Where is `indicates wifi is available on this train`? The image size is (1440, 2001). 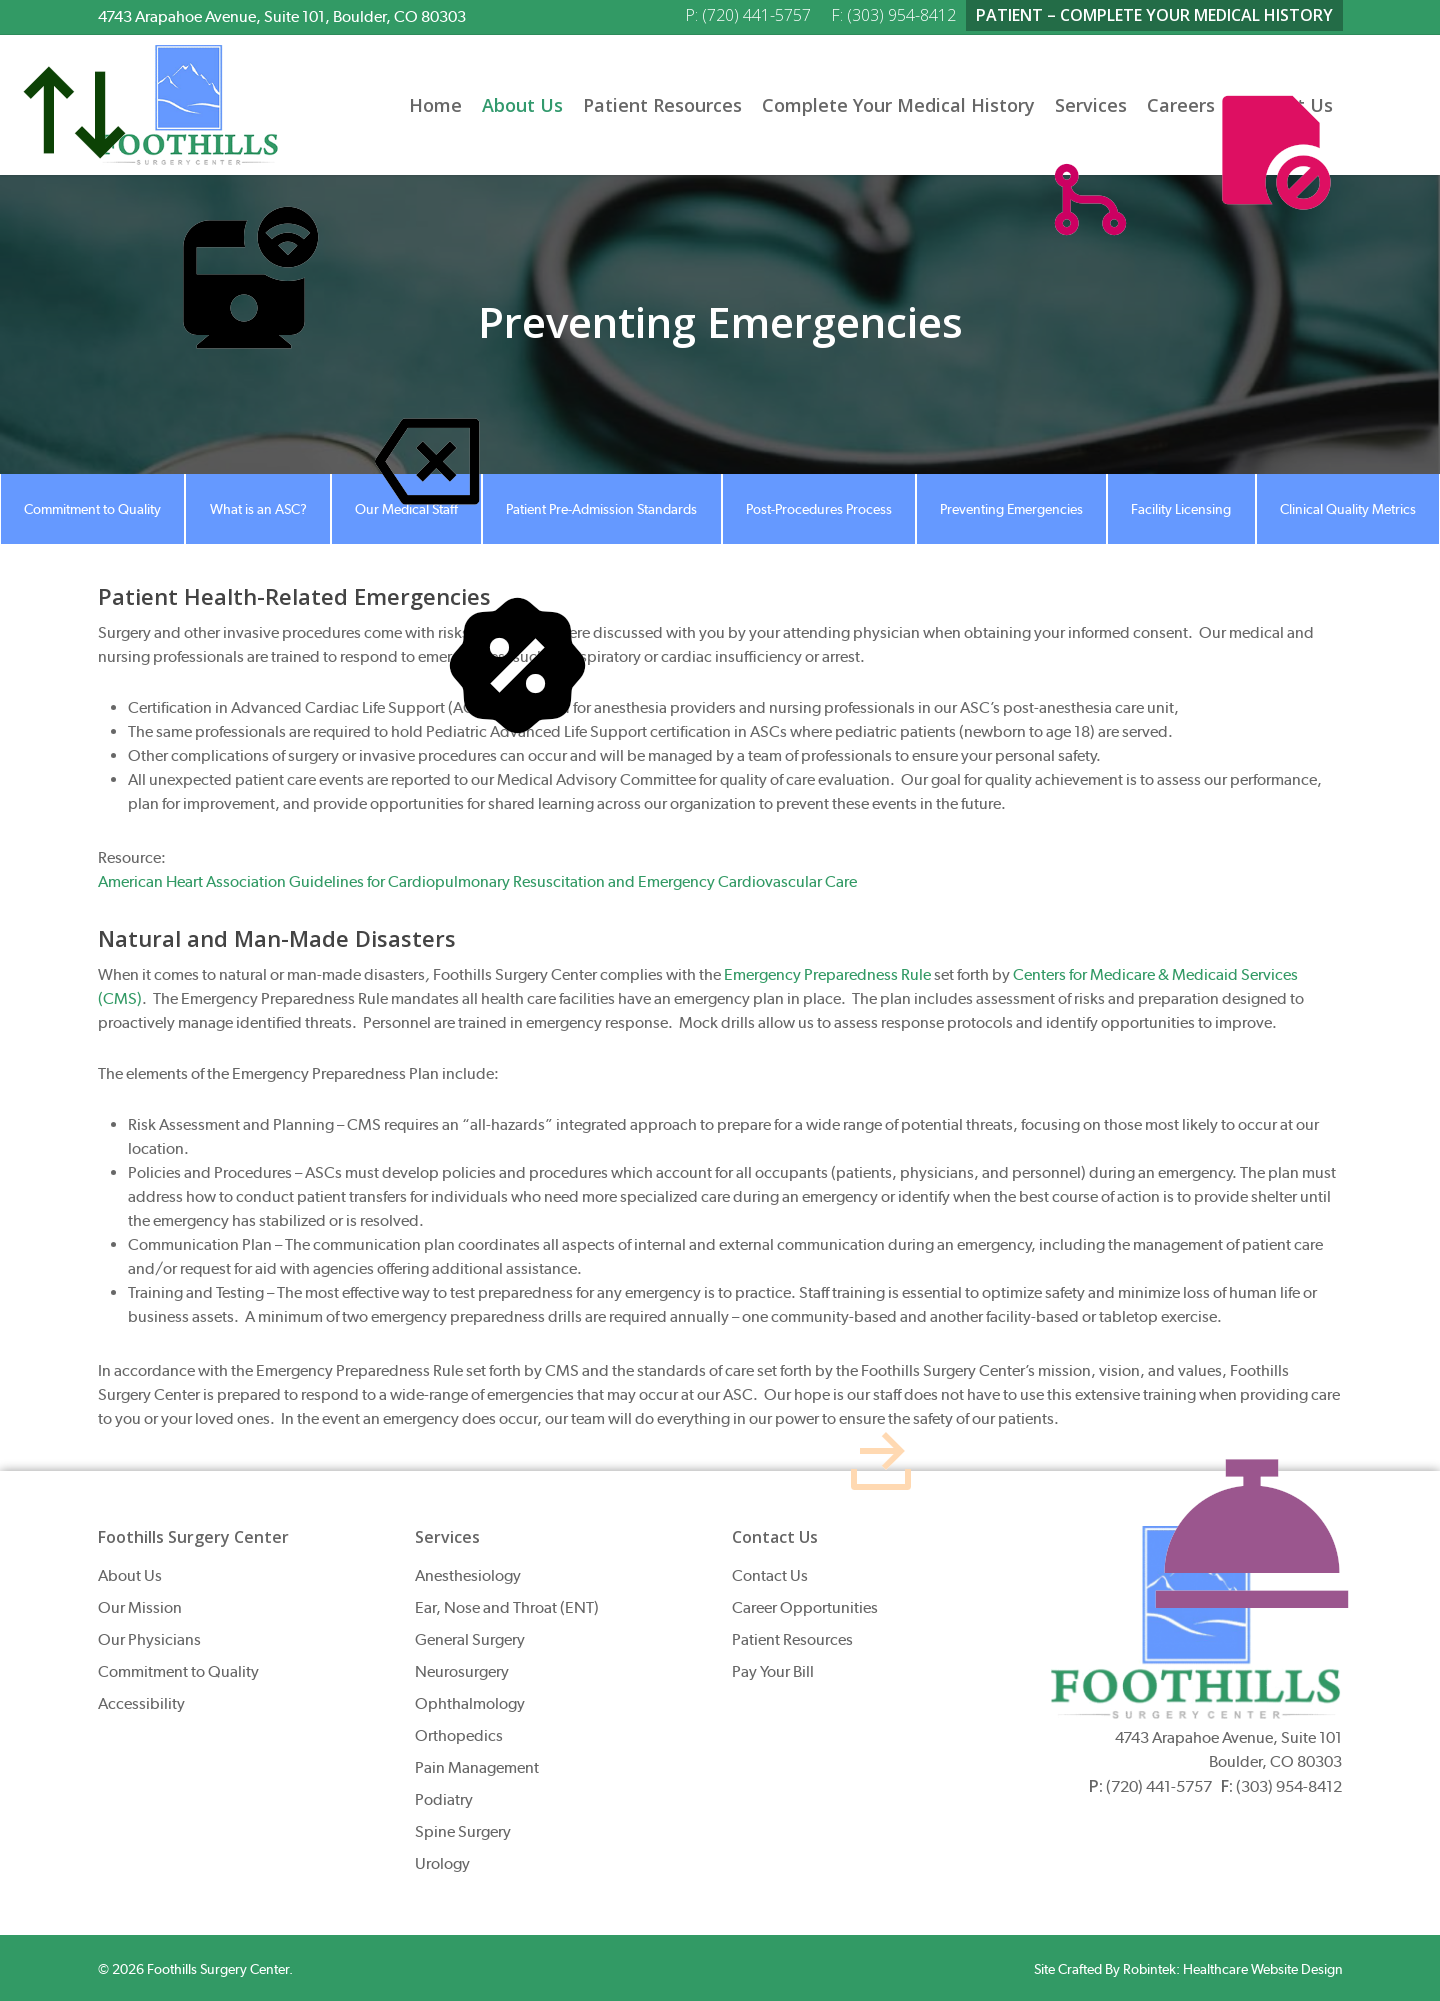 indicates wifi is available on this train is located at coordinates (244, 281).